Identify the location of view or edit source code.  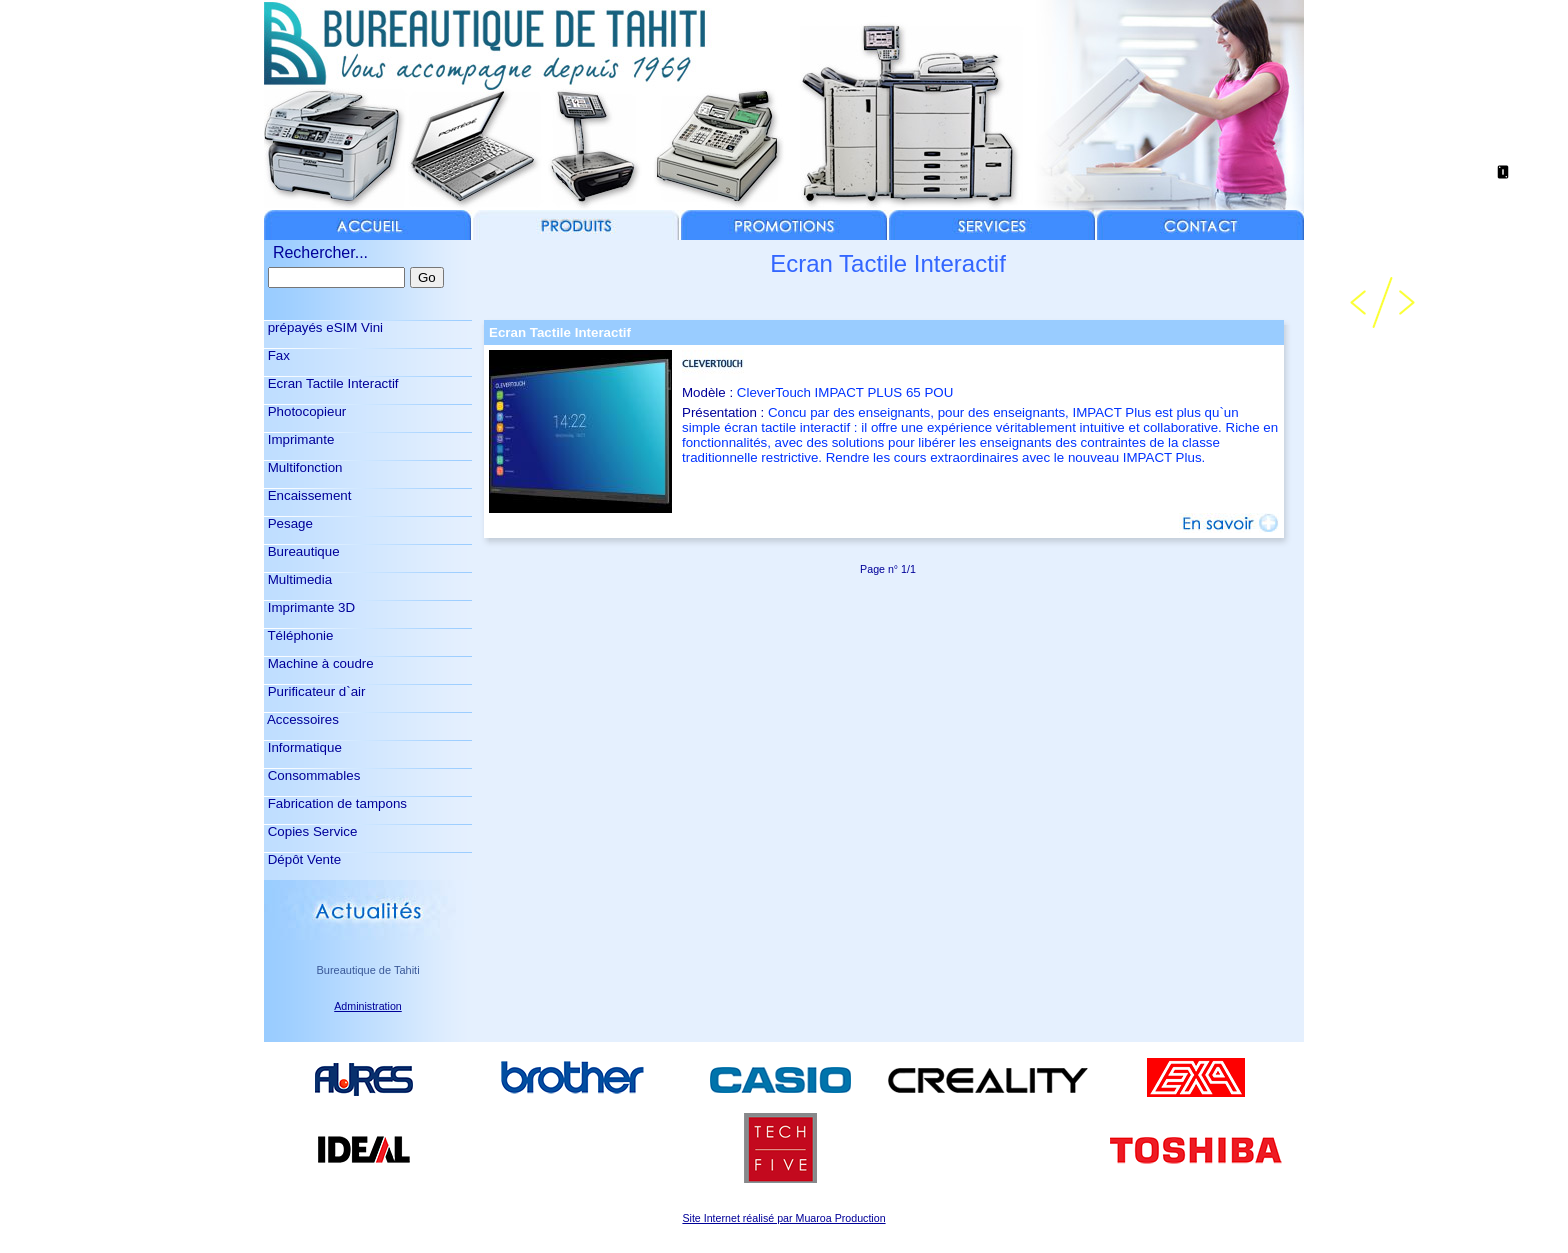
(1382, 302).